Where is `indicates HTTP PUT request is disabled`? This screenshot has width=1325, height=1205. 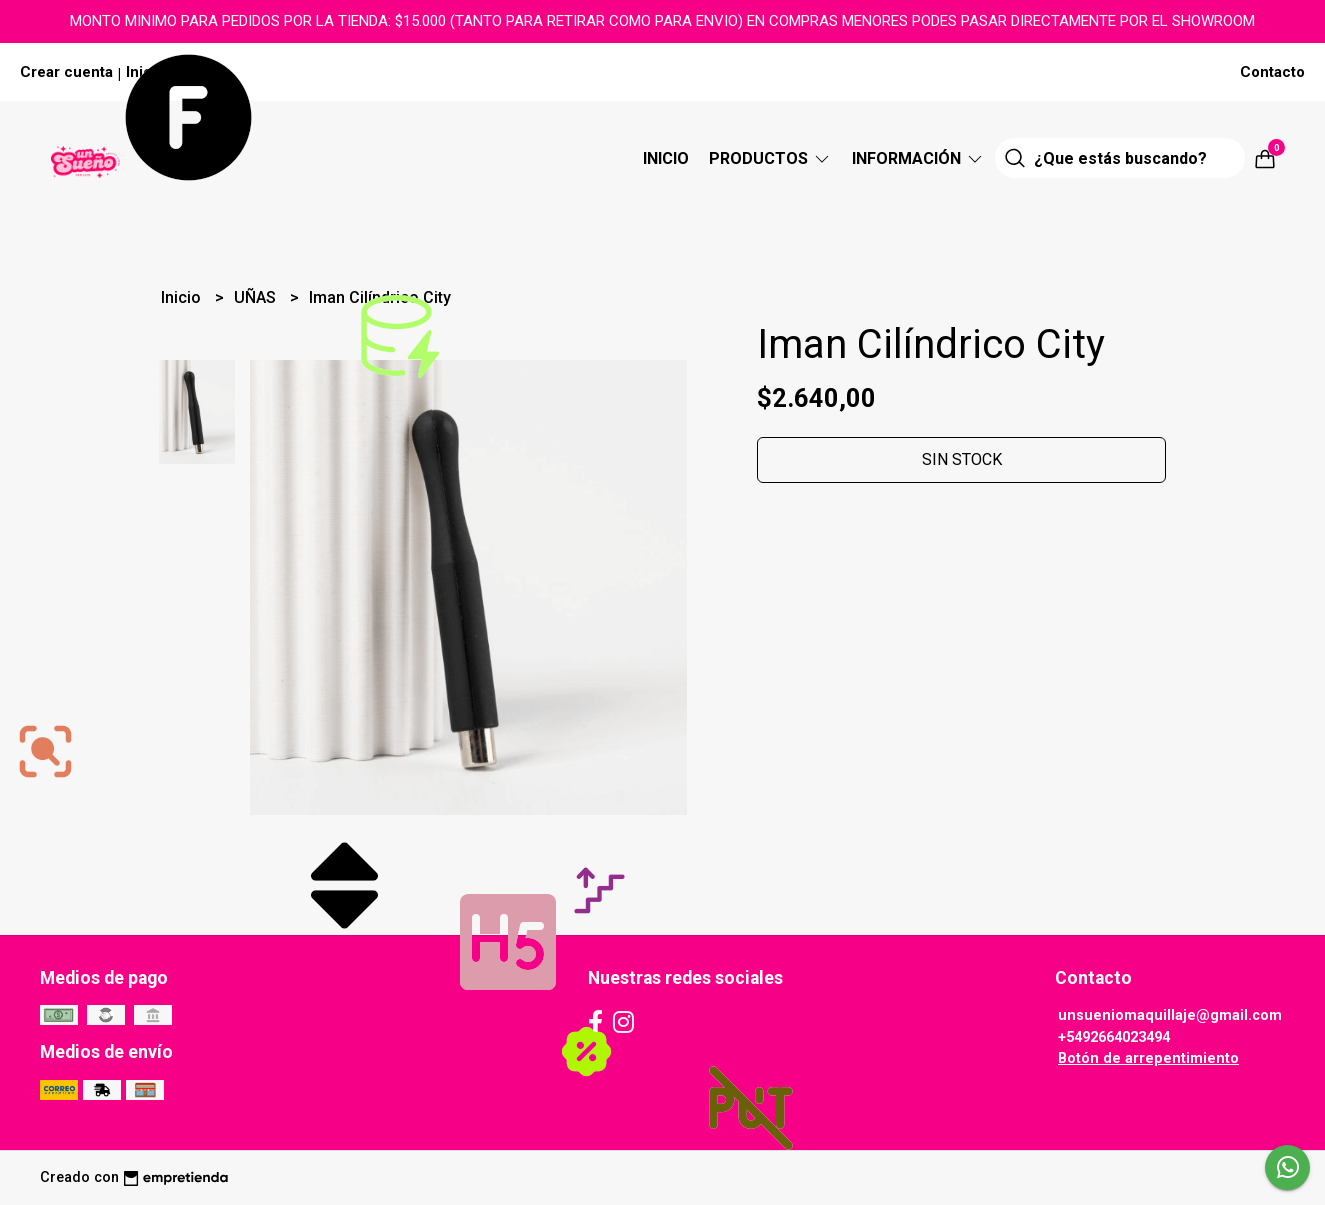 indicates HTTP PUT request is disabled is located at coordinates (751, 1108).